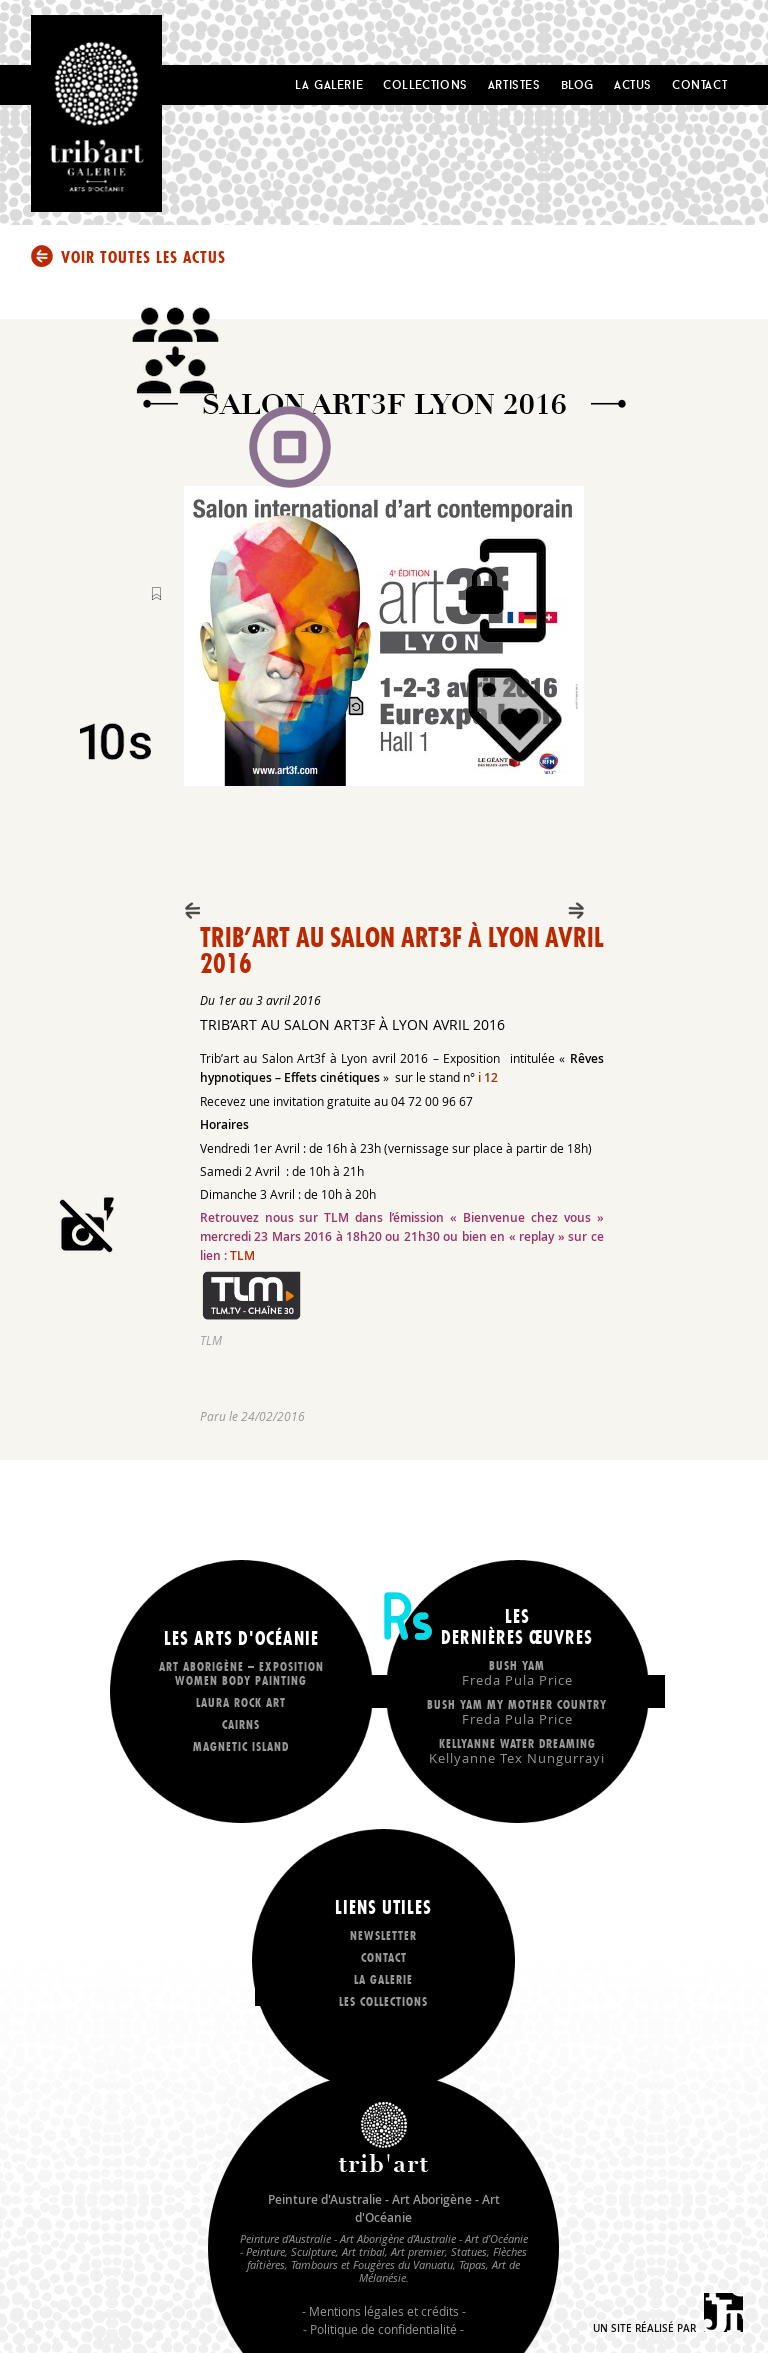  What do you see at coordinates (175, 350) in the screenshot?
I see `reduce maximum occupancy or group size` at bounding box center [175, 350].